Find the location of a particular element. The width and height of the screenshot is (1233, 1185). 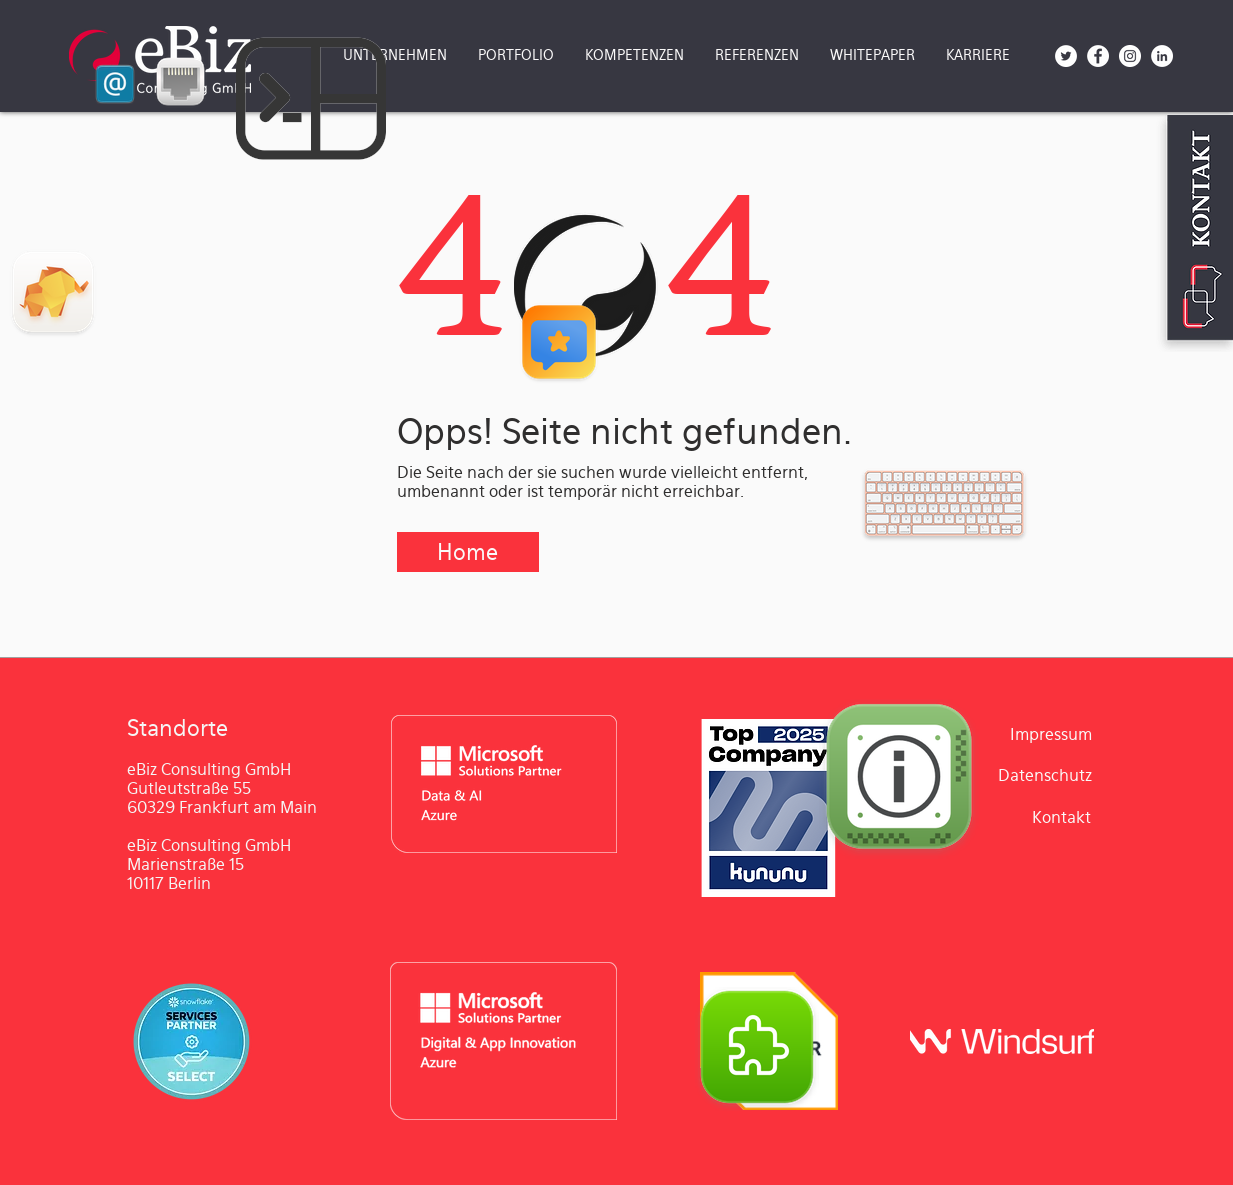

apple magic keyboard with touch id in pink/orange is located at coordinates (944, 503).